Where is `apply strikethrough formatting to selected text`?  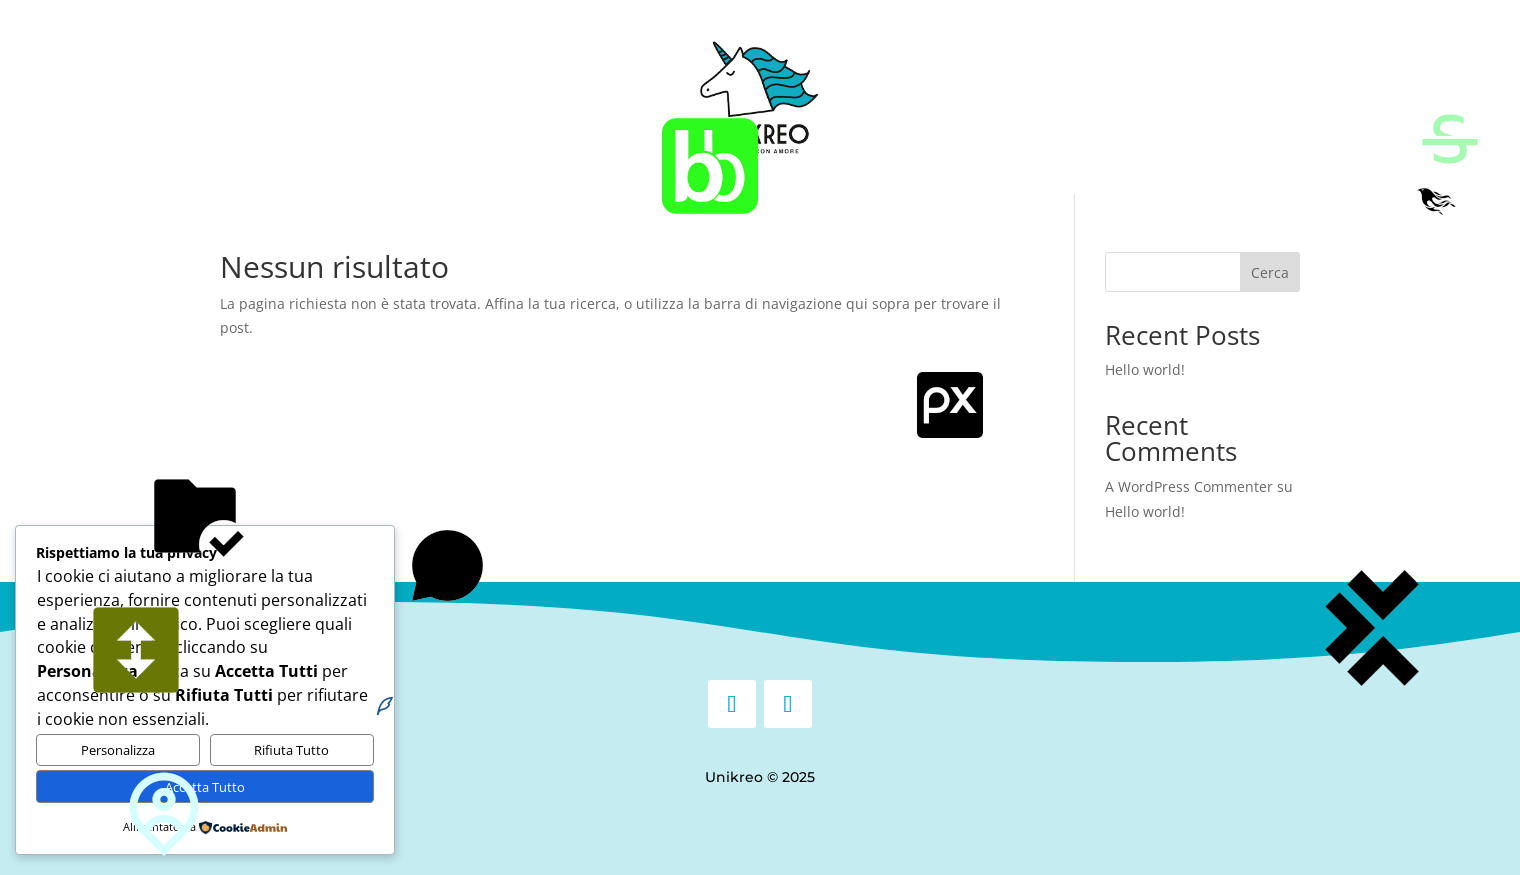 apply strikethrough formatting to selected text is located at coordinates (1450, 139).